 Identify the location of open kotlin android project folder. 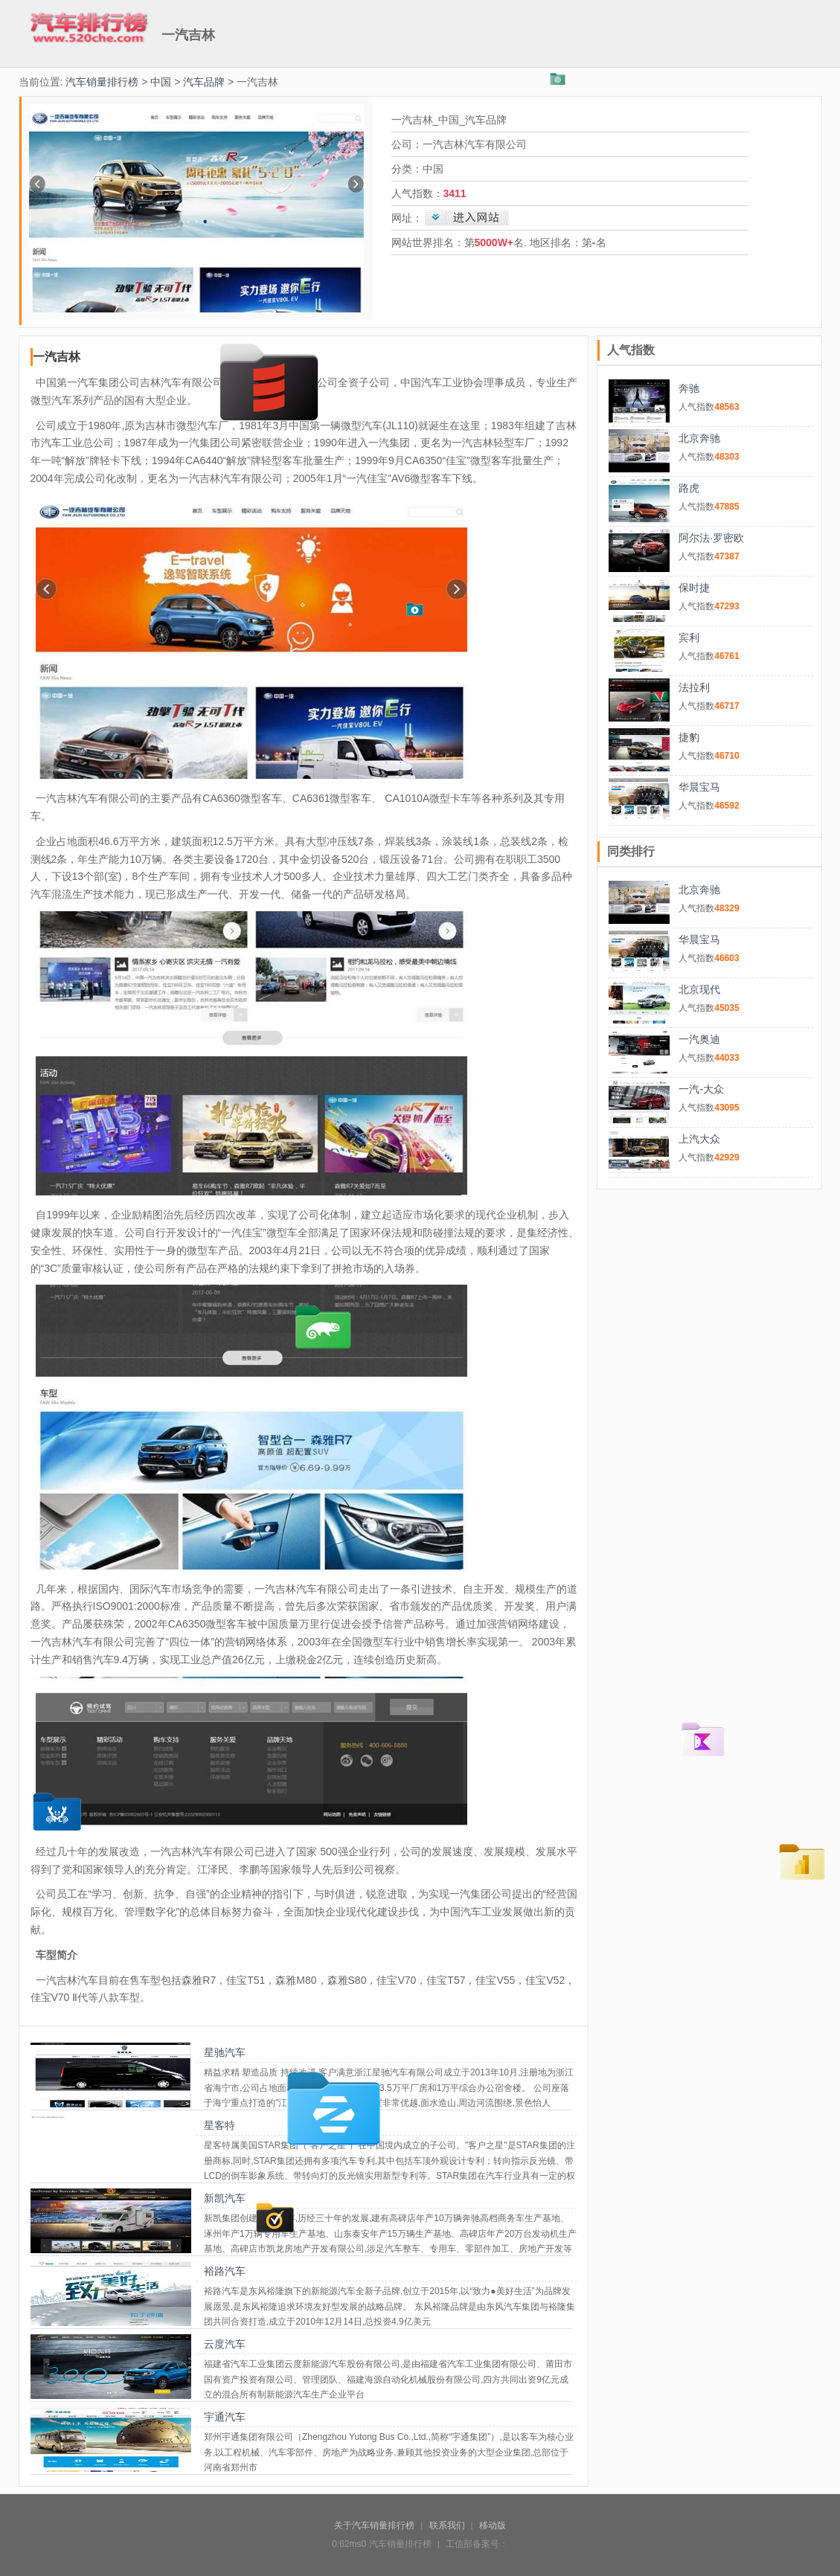
(702, 1740).